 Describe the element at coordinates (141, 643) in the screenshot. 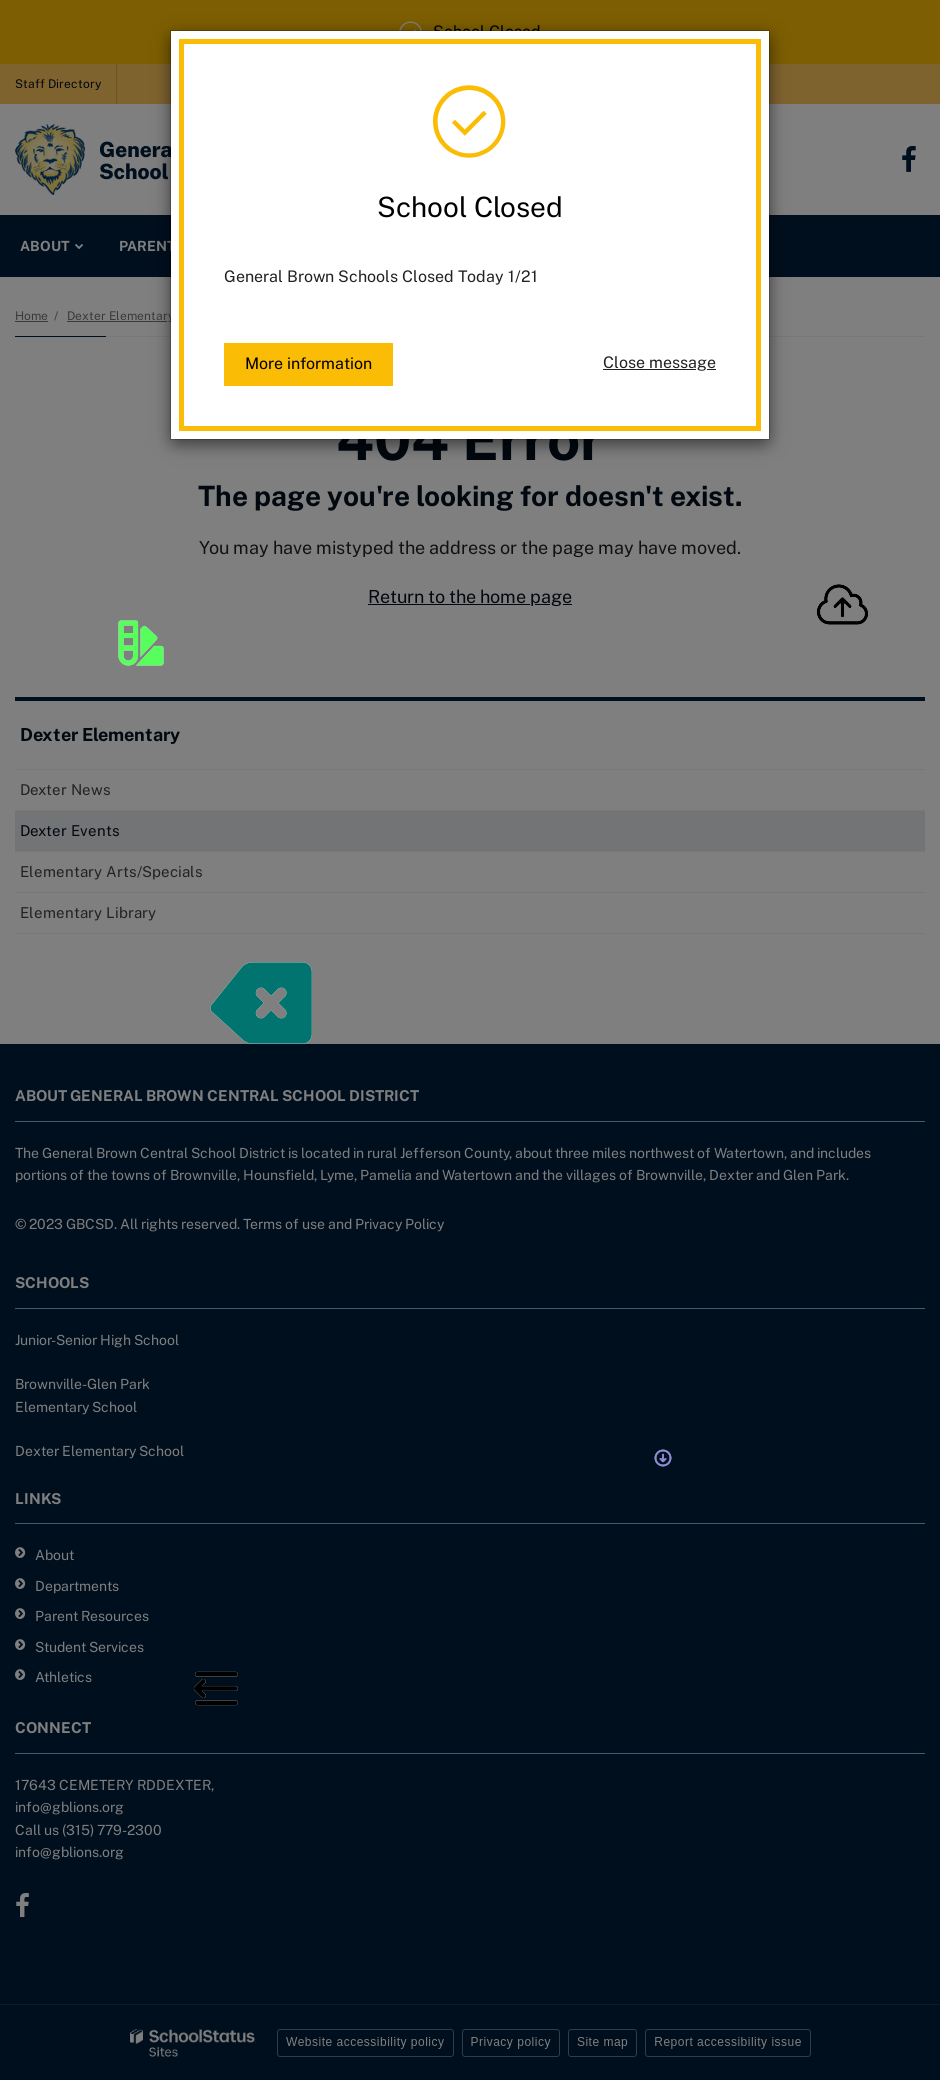

I see `access color palette or theme settings` at that location.